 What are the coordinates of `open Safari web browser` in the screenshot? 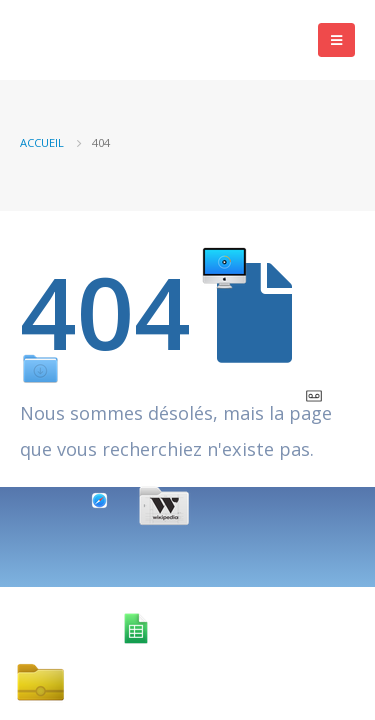 It's located at (99, 500).